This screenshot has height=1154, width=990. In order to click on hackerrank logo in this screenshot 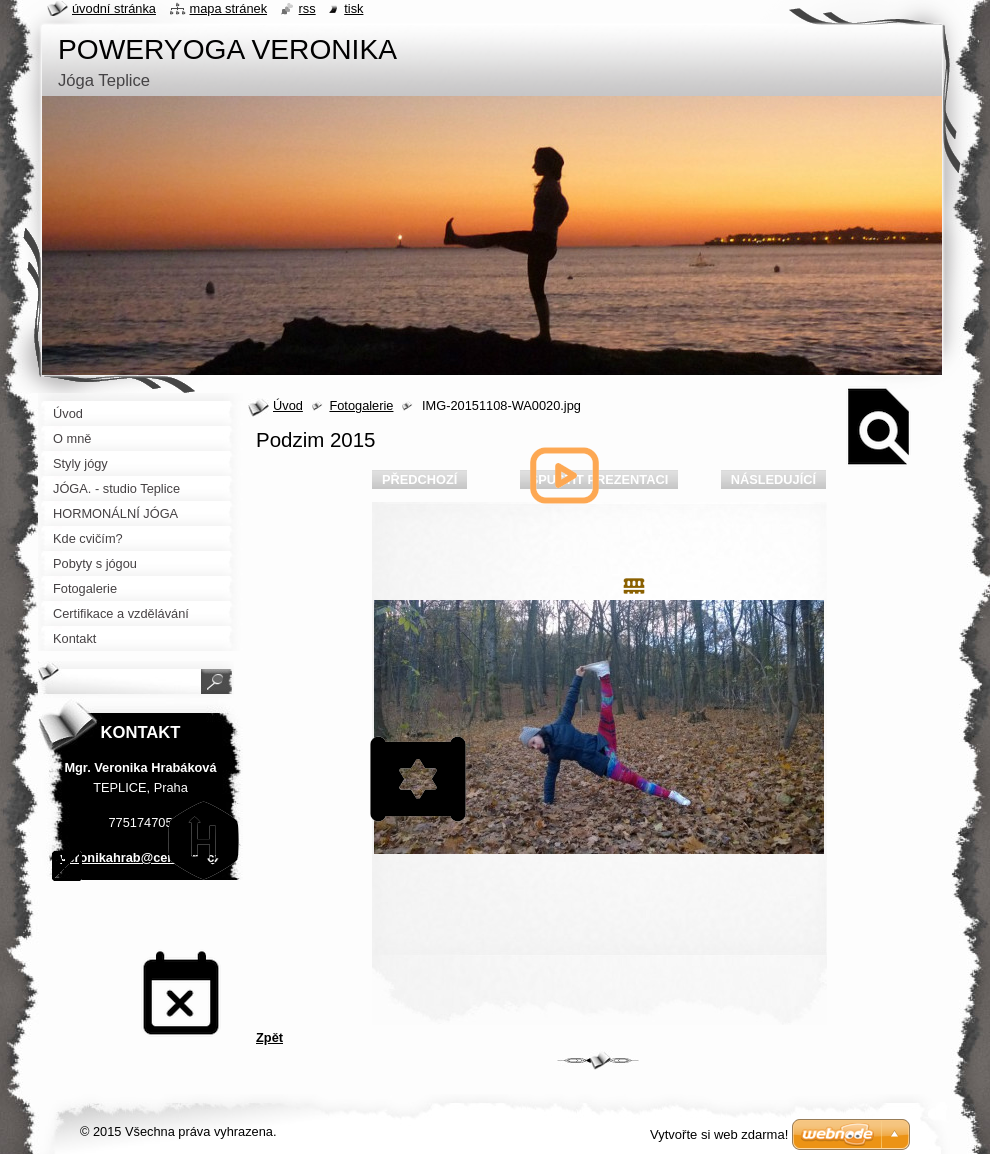, I will do `click(203, 840)`.